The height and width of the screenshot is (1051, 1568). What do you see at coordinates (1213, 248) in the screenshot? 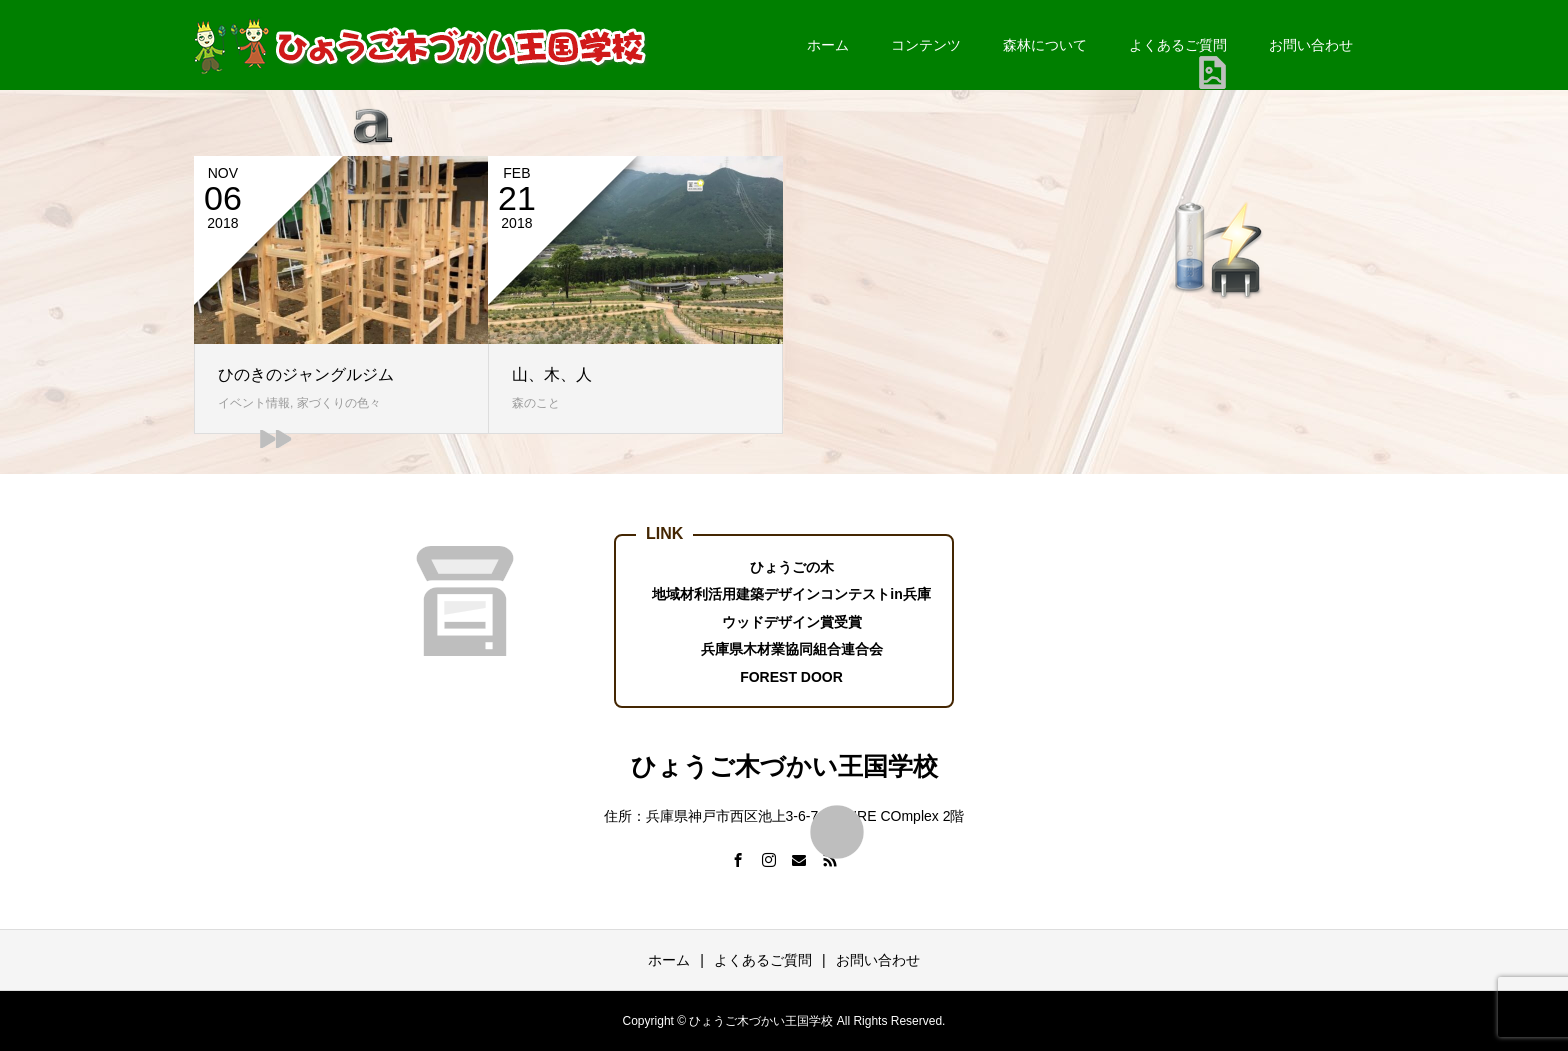
I see `indicates battery is low but currently charging` at bounding box center [1213, 248].